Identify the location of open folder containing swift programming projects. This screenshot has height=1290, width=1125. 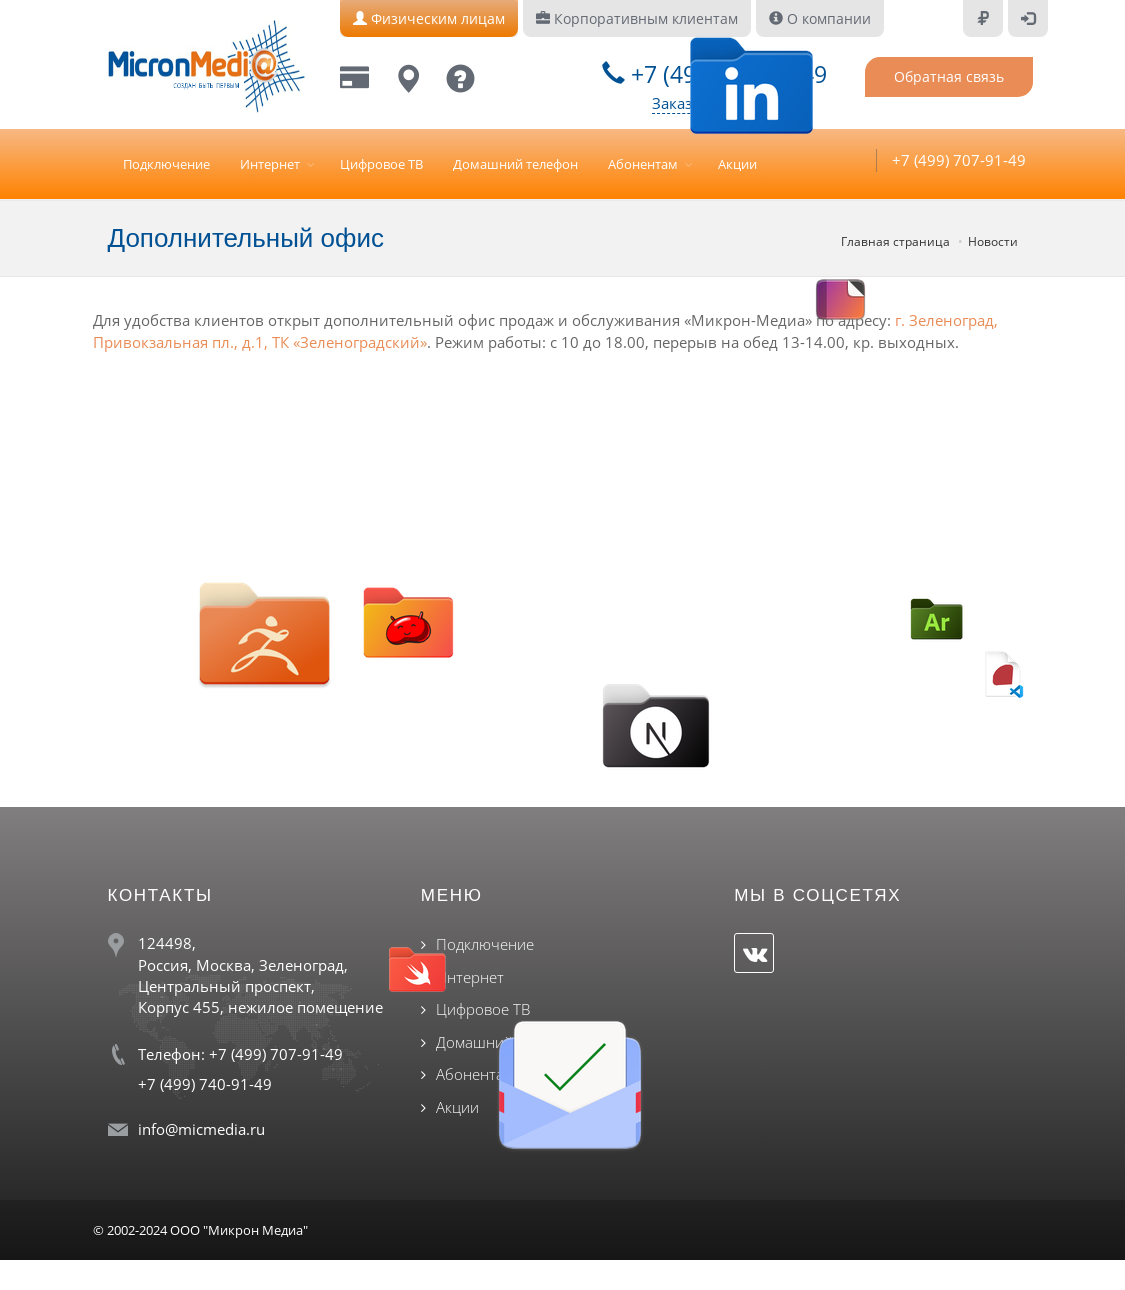
(417, 971).